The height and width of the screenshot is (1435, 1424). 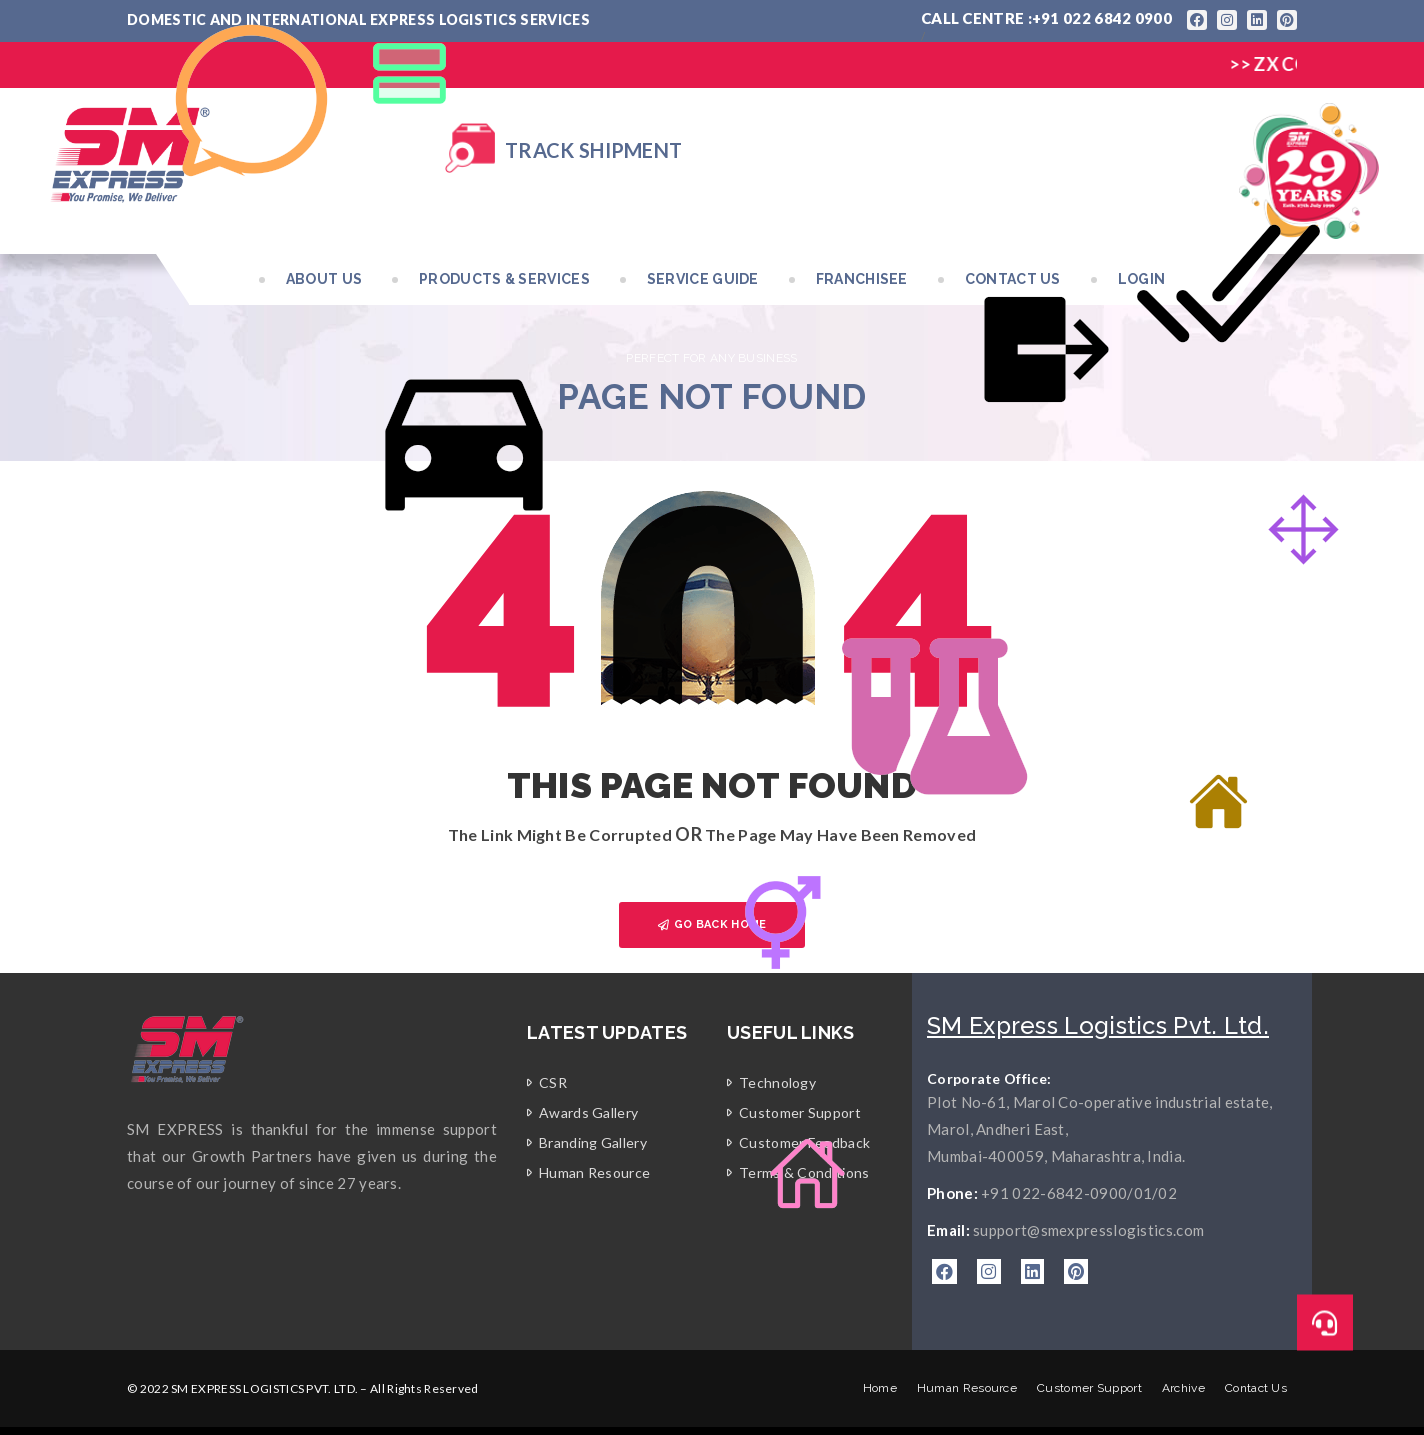 I want to click on open a chat or messaging feature, so click(x=251, y=100).